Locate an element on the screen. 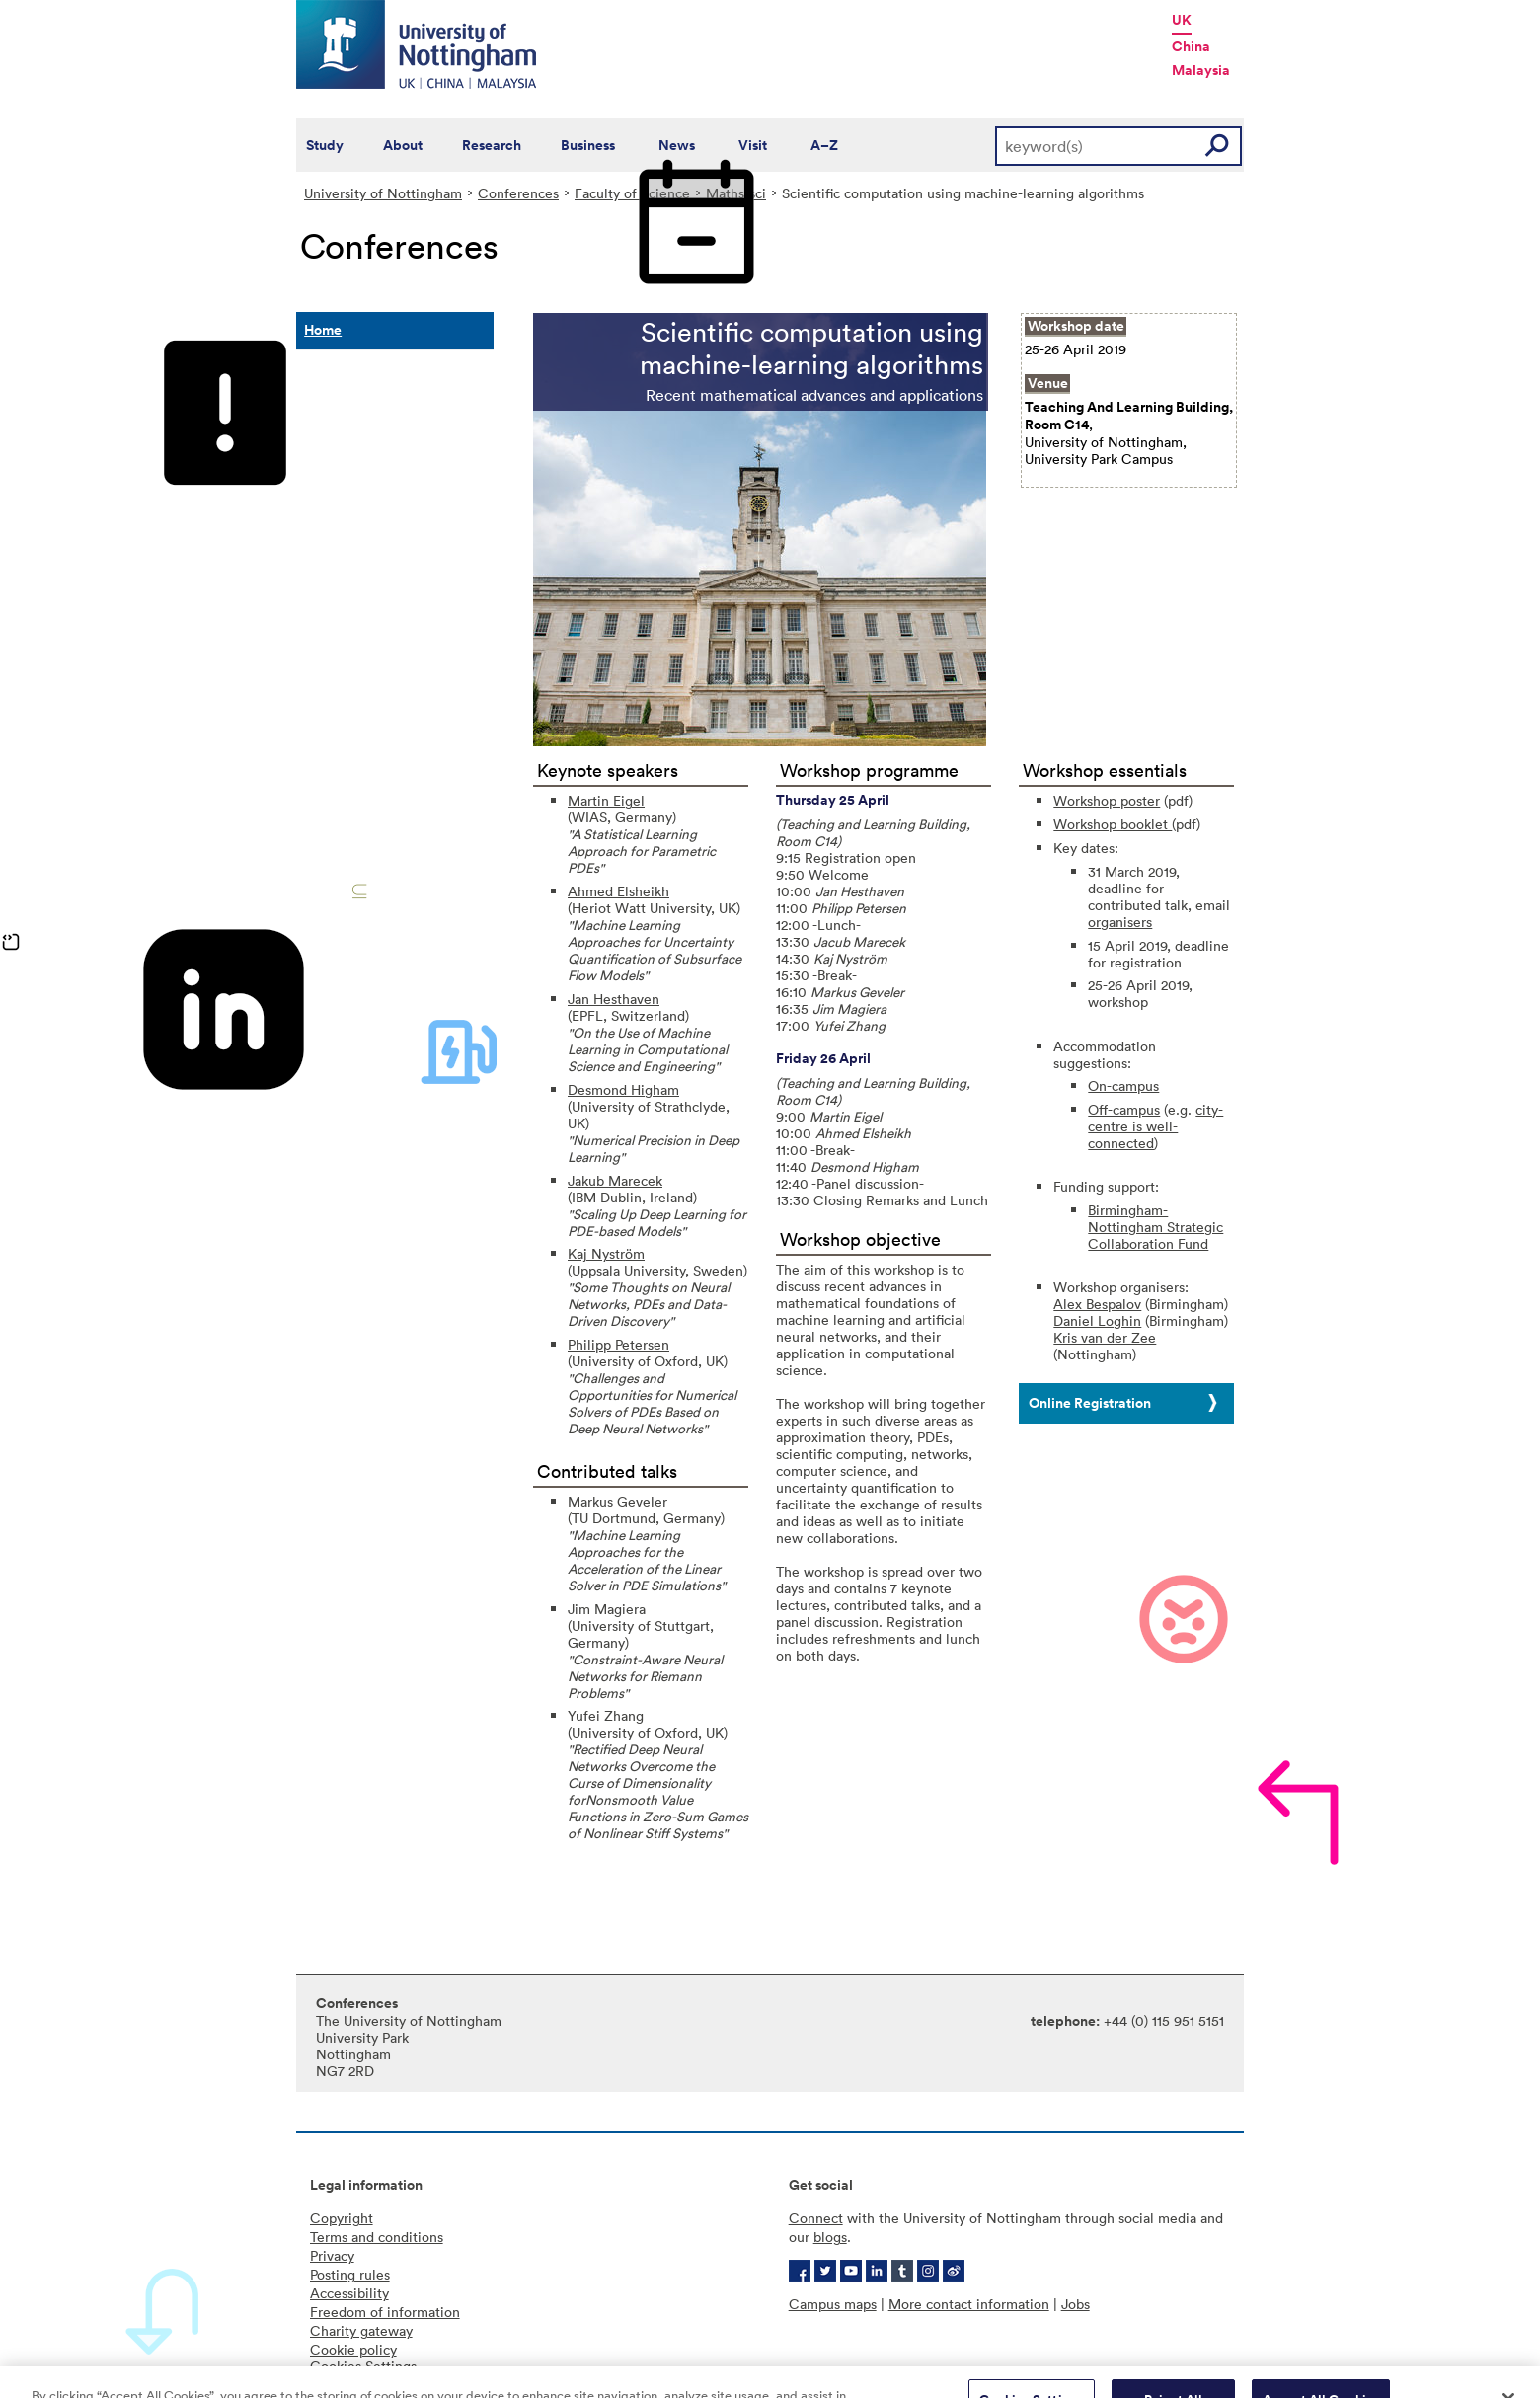 The width and height of the screenshot is (1540, 2398). undo or reverse a previous action is located at coordinates (165, 2311).